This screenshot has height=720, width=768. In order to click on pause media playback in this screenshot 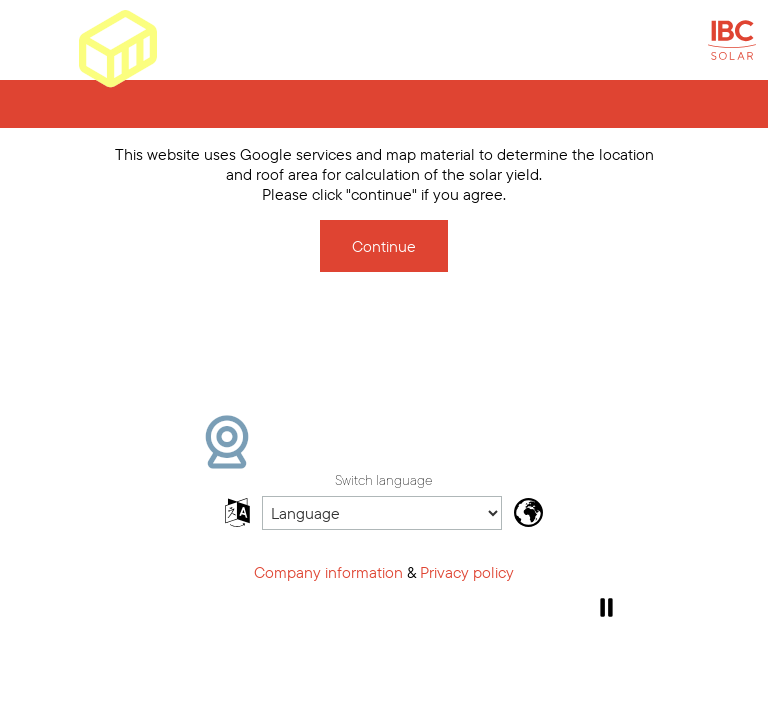, I will do `click(606, 607)`.